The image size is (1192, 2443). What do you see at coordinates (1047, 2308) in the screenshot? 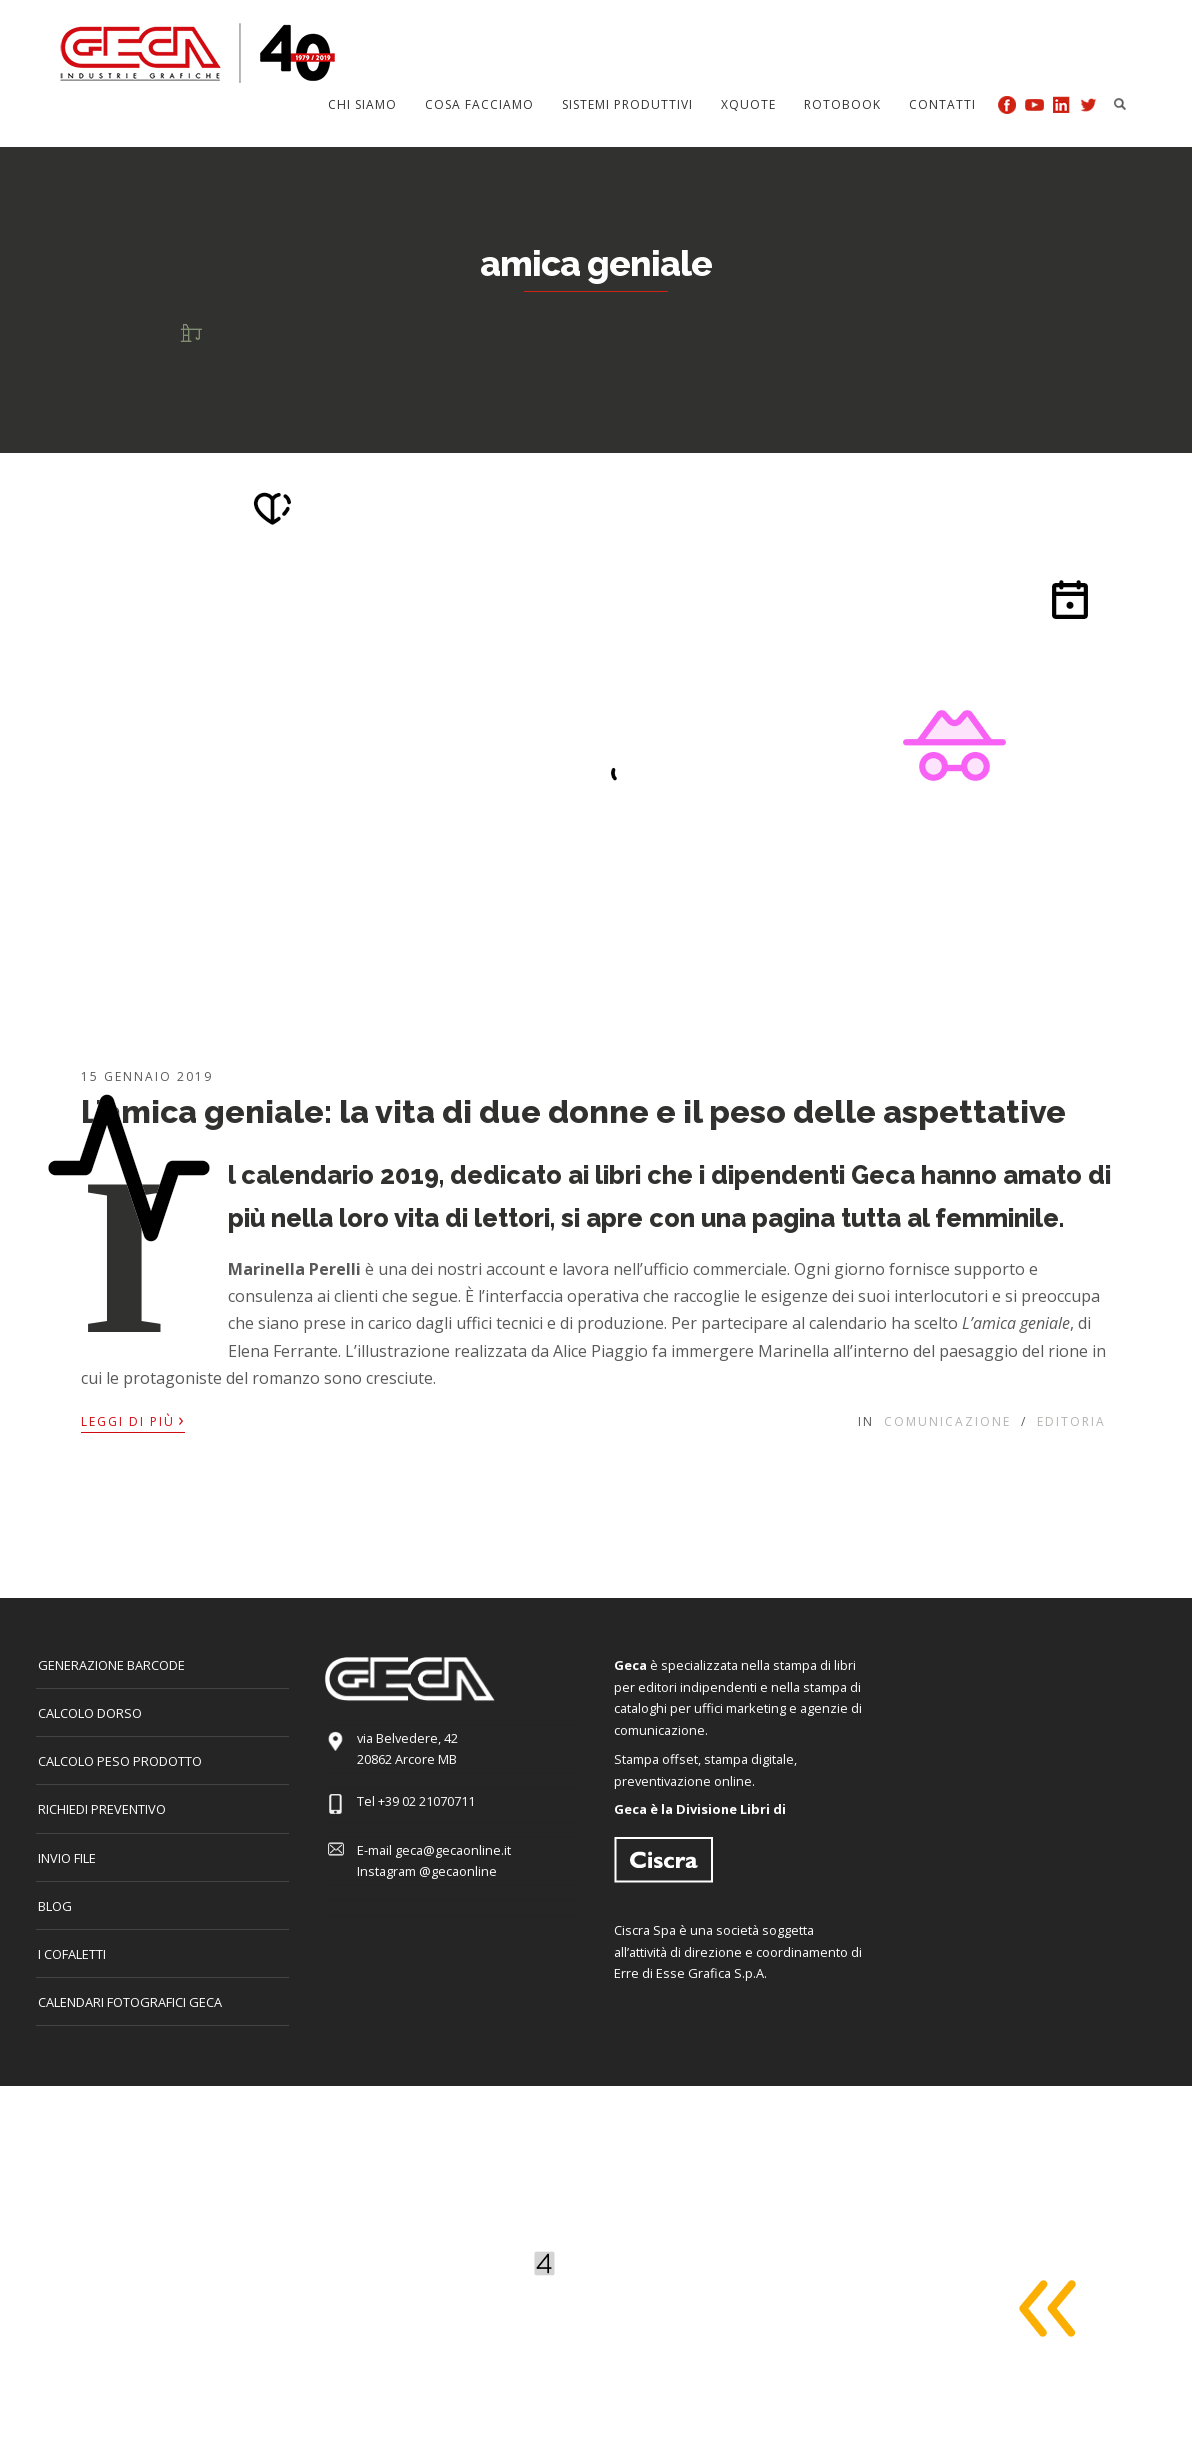
I see `go back to previous screen` at bounding box center [1047, 2308].